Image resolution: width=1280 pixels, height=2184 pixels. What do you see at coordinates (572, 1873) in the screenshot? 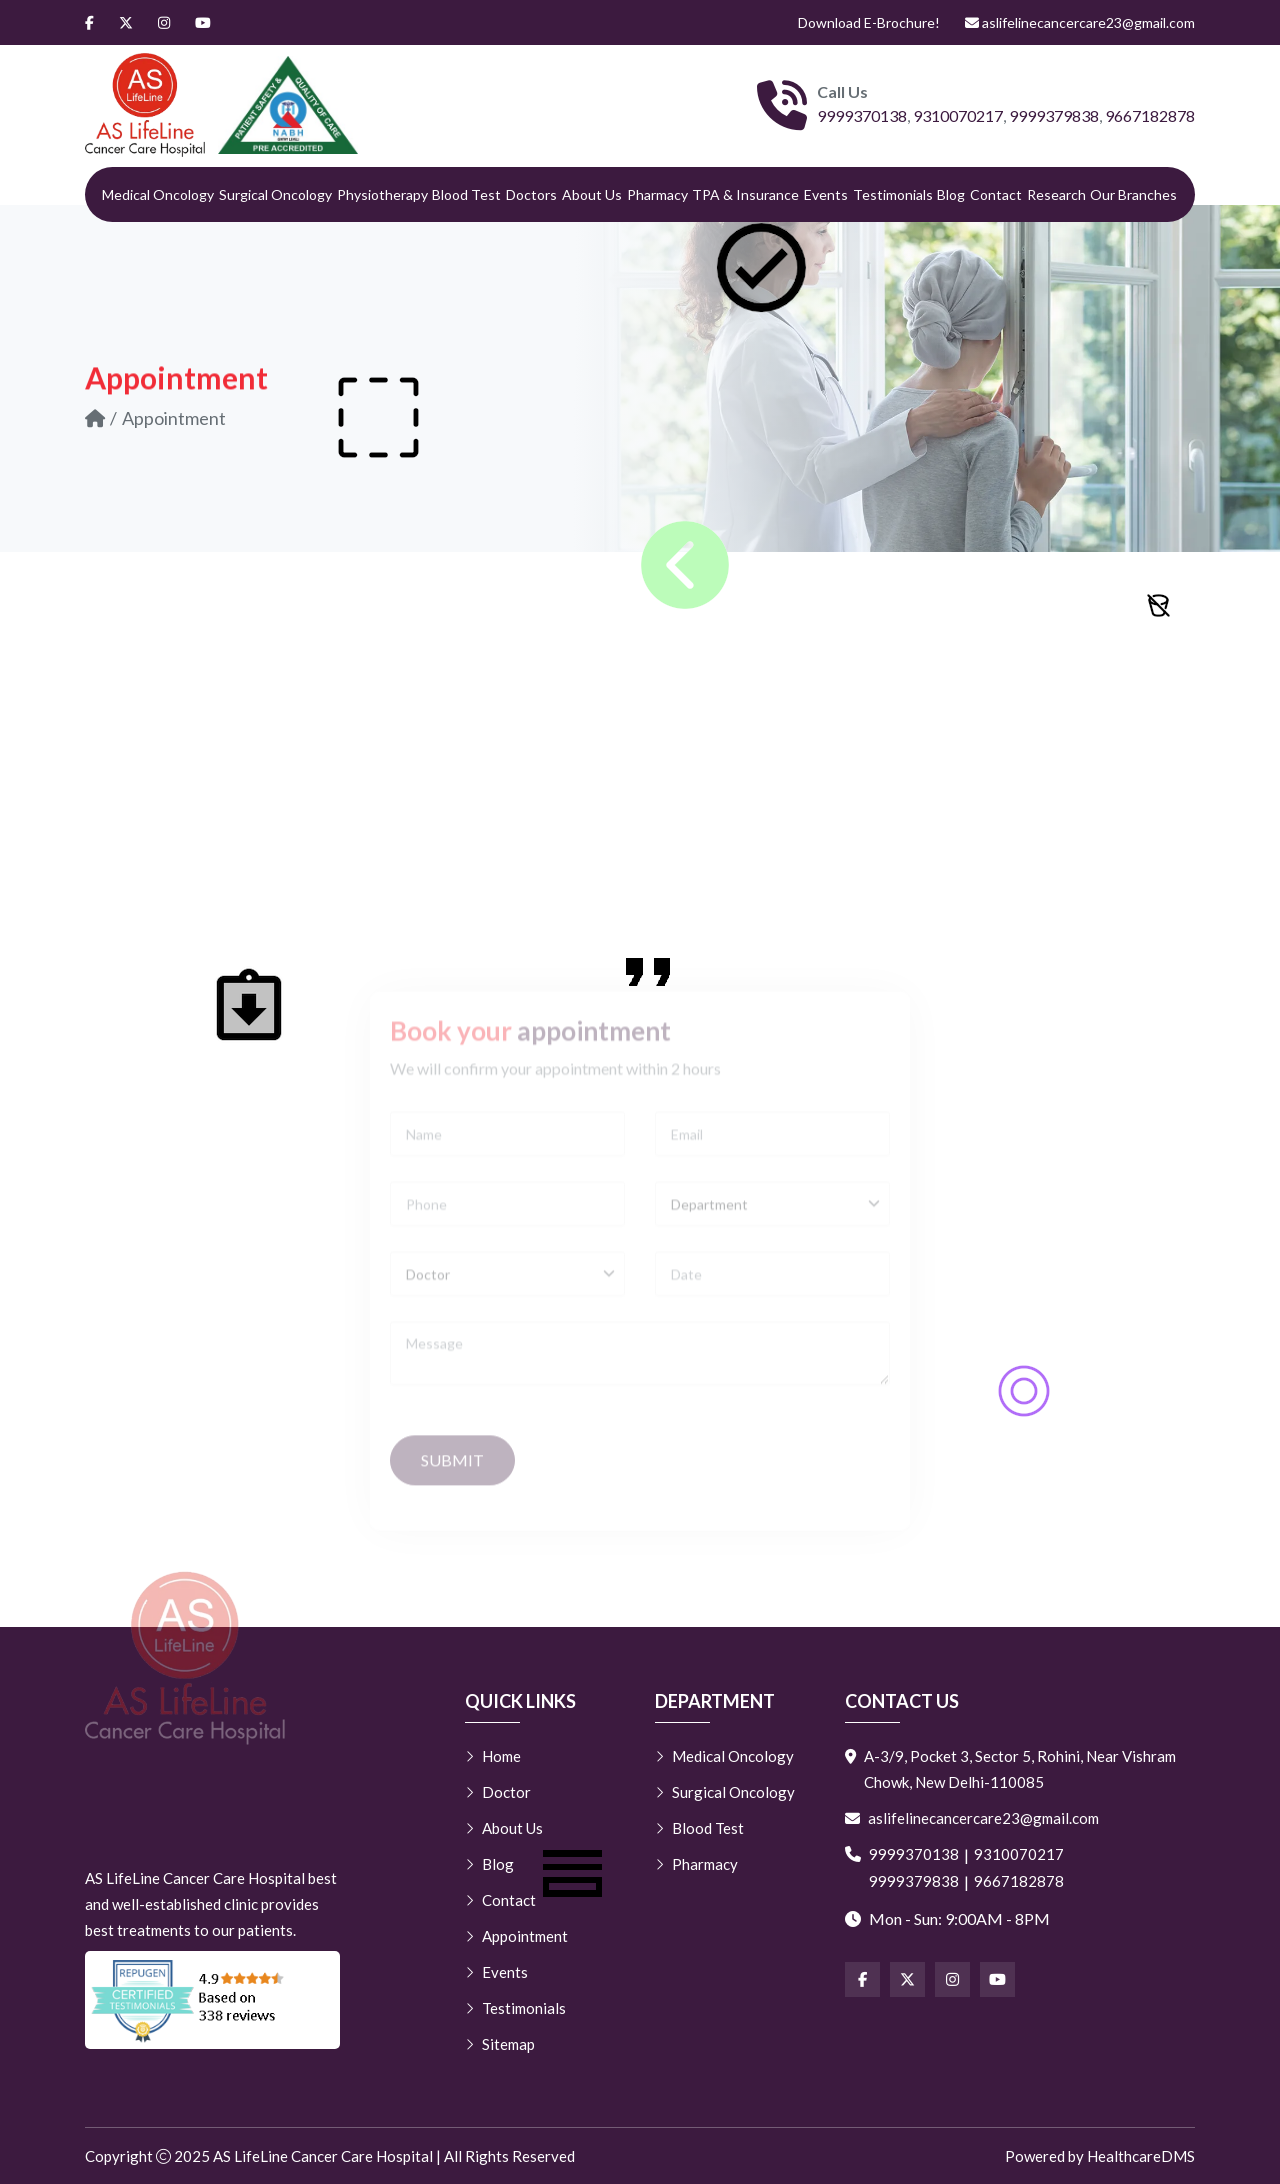
I see `split view horizontally` at bounding box center [572, 1873].